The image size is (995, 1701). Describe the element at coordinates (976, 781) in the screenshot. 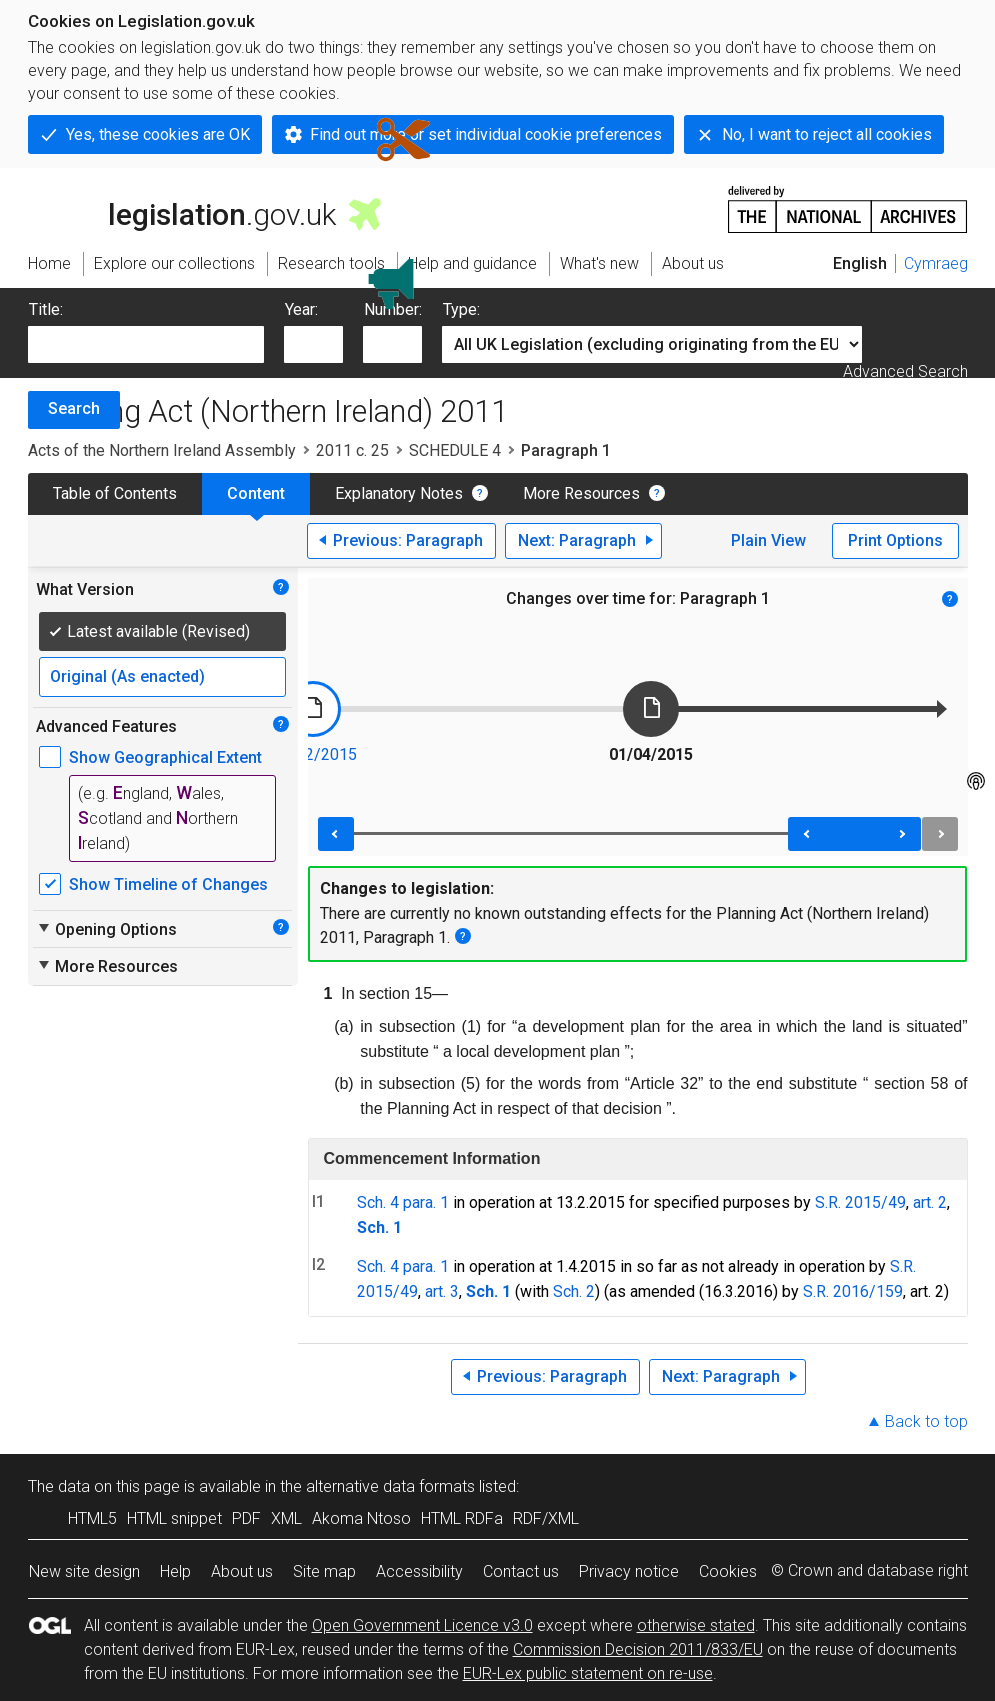

I see `open apple podcasts` at that location.